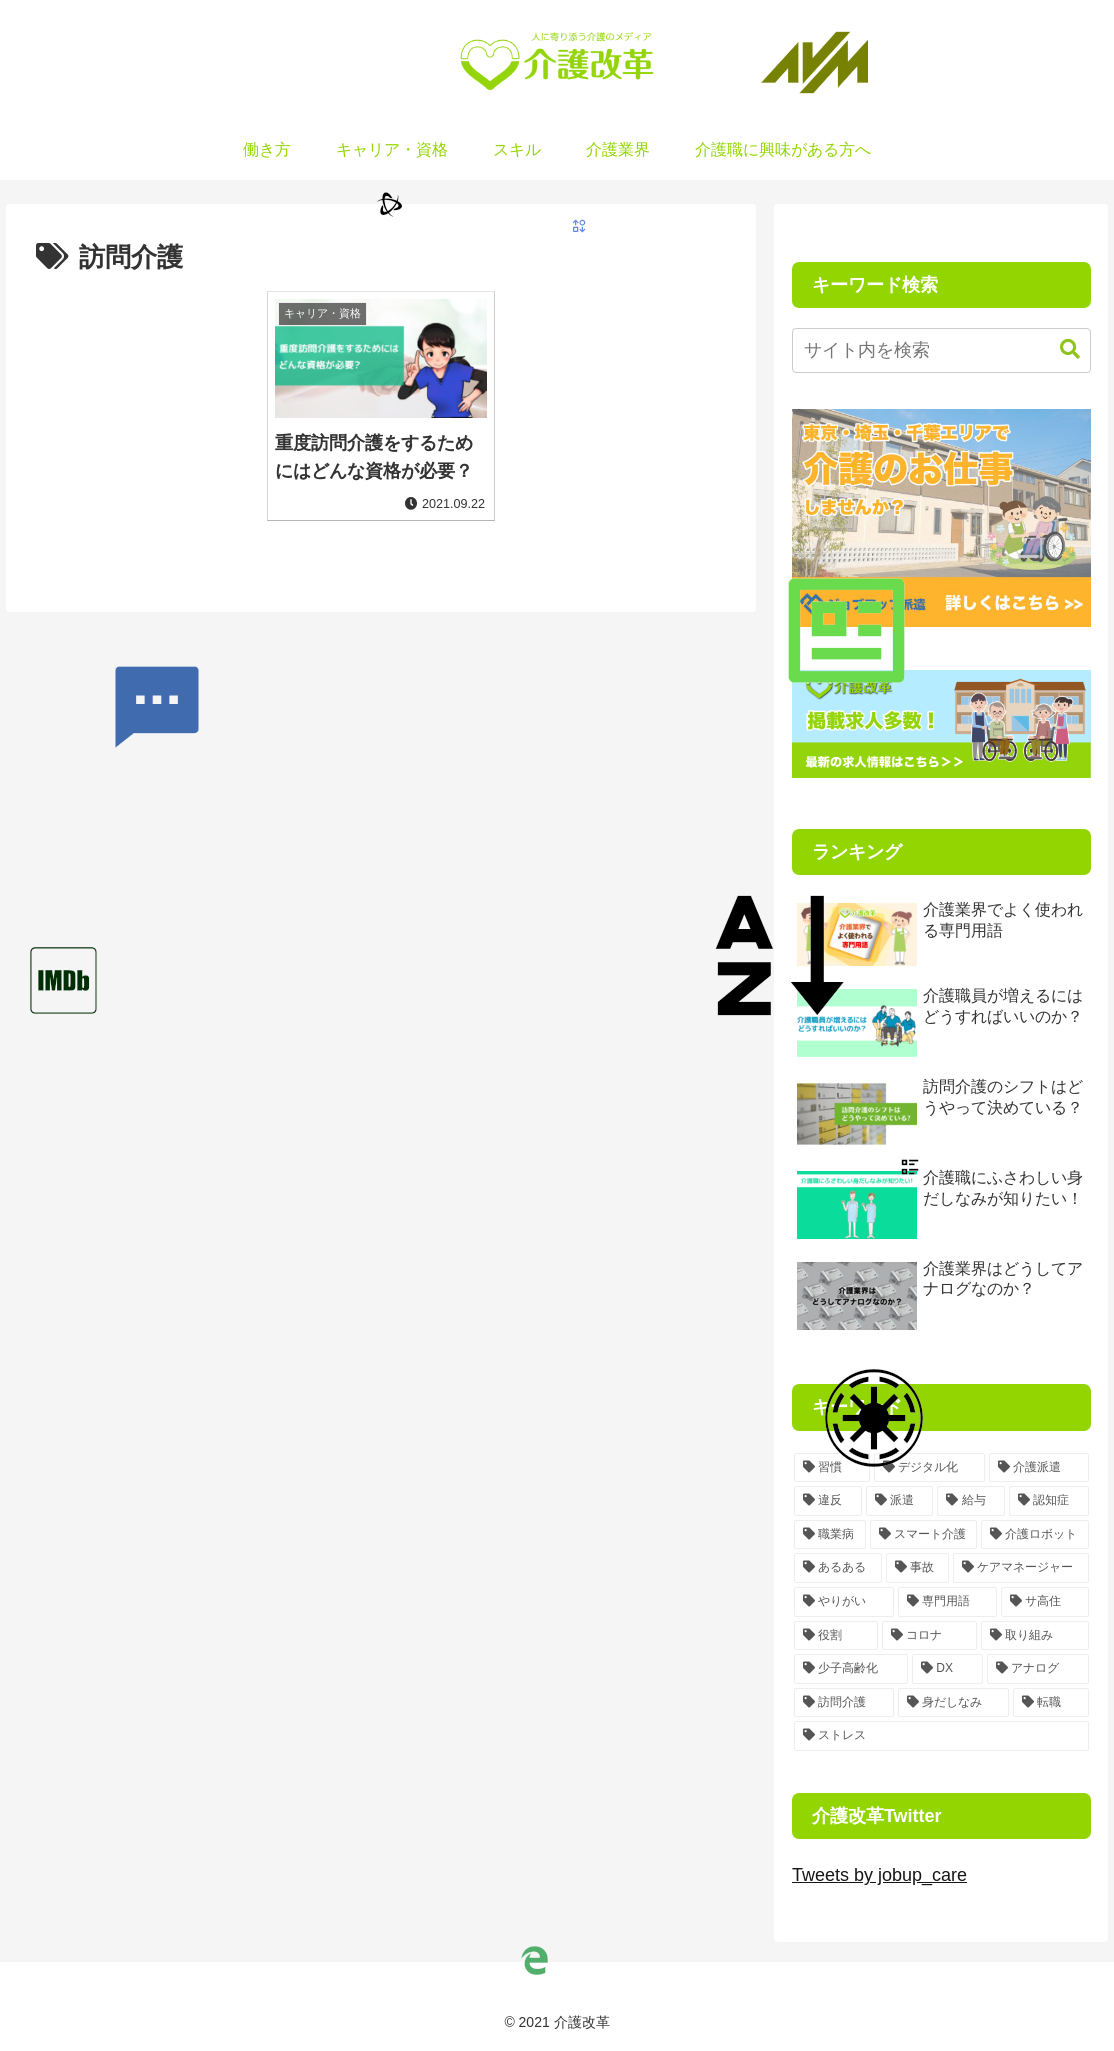  I want to click on view your profile, so click(846, 630).